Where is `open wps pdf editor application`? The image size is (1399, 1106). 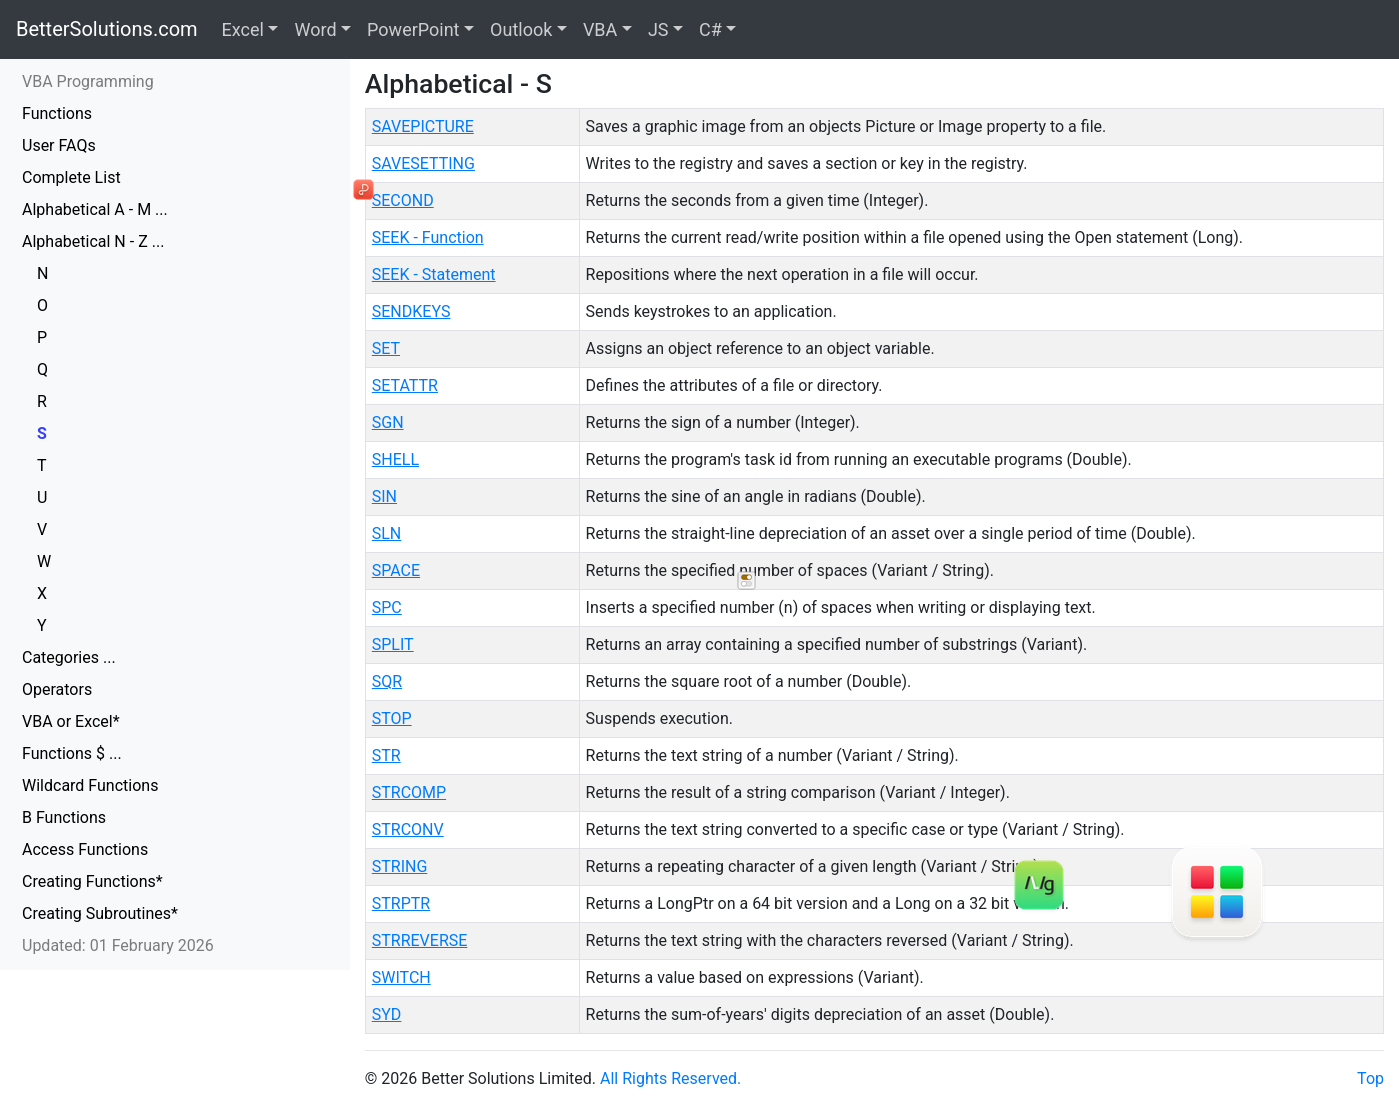
open wps pdf editor application is located at coordinates (363, 189).